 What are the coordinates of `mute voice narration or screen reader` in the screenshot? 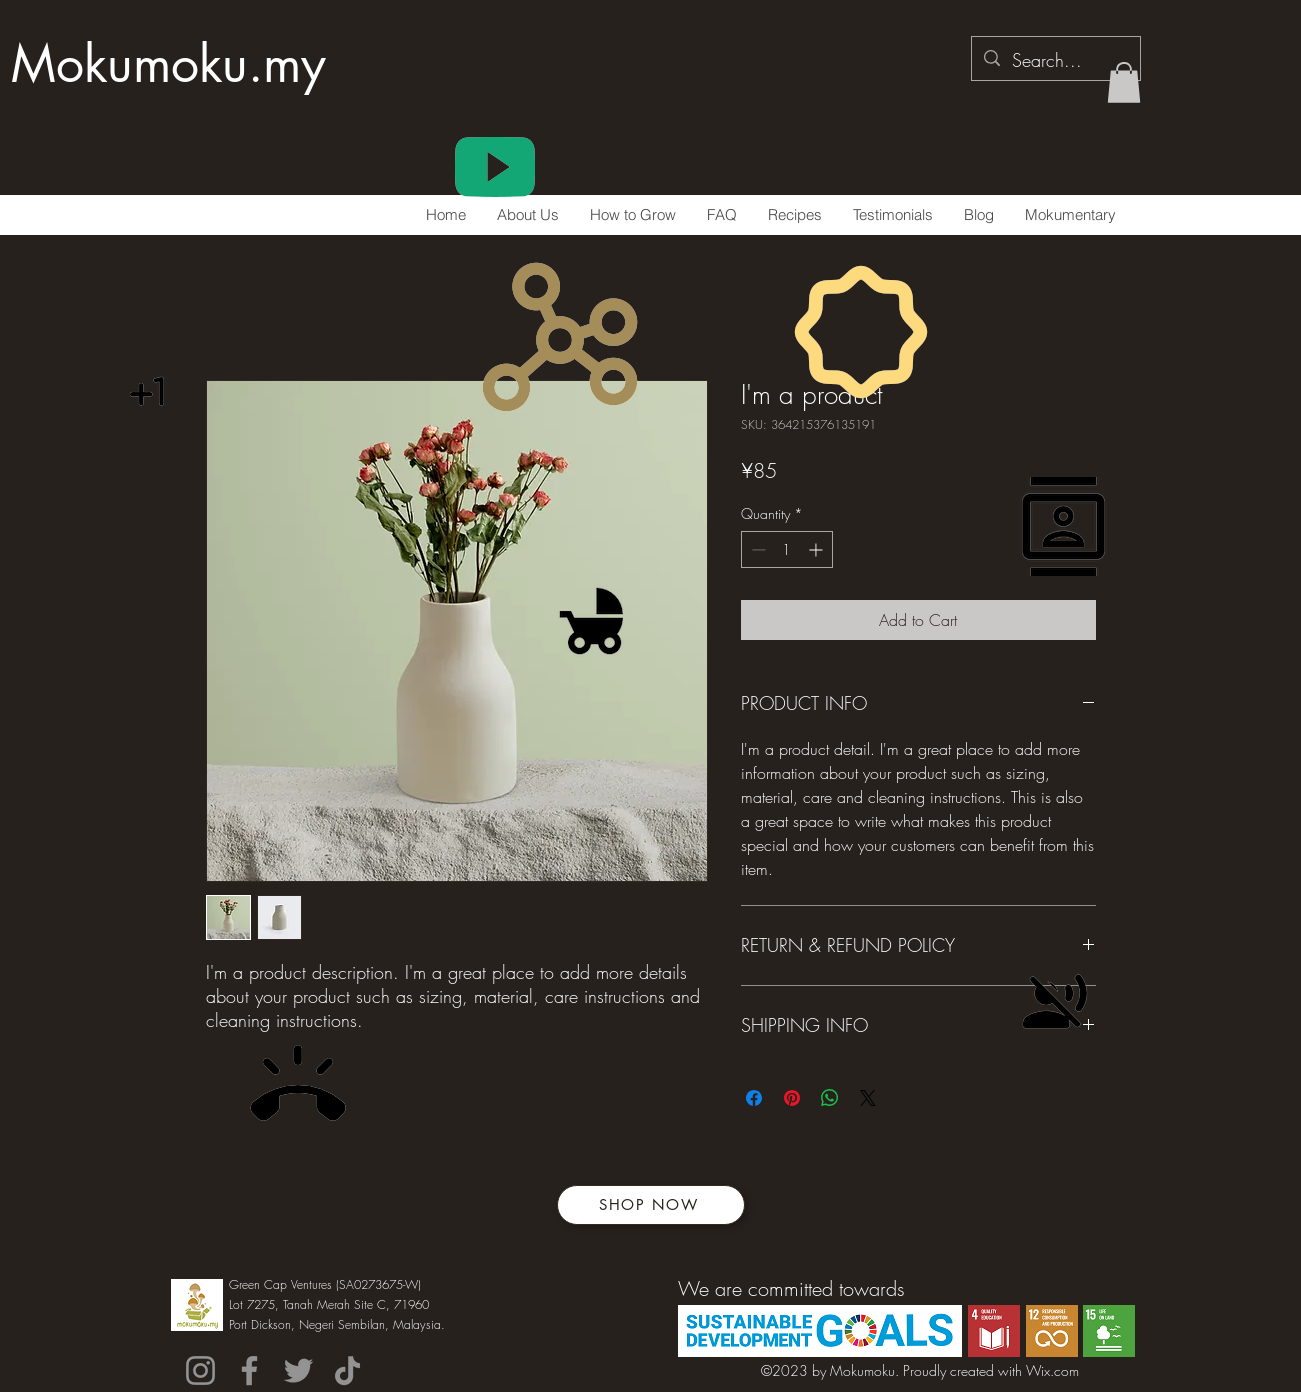 It's located at (1055, 1002).